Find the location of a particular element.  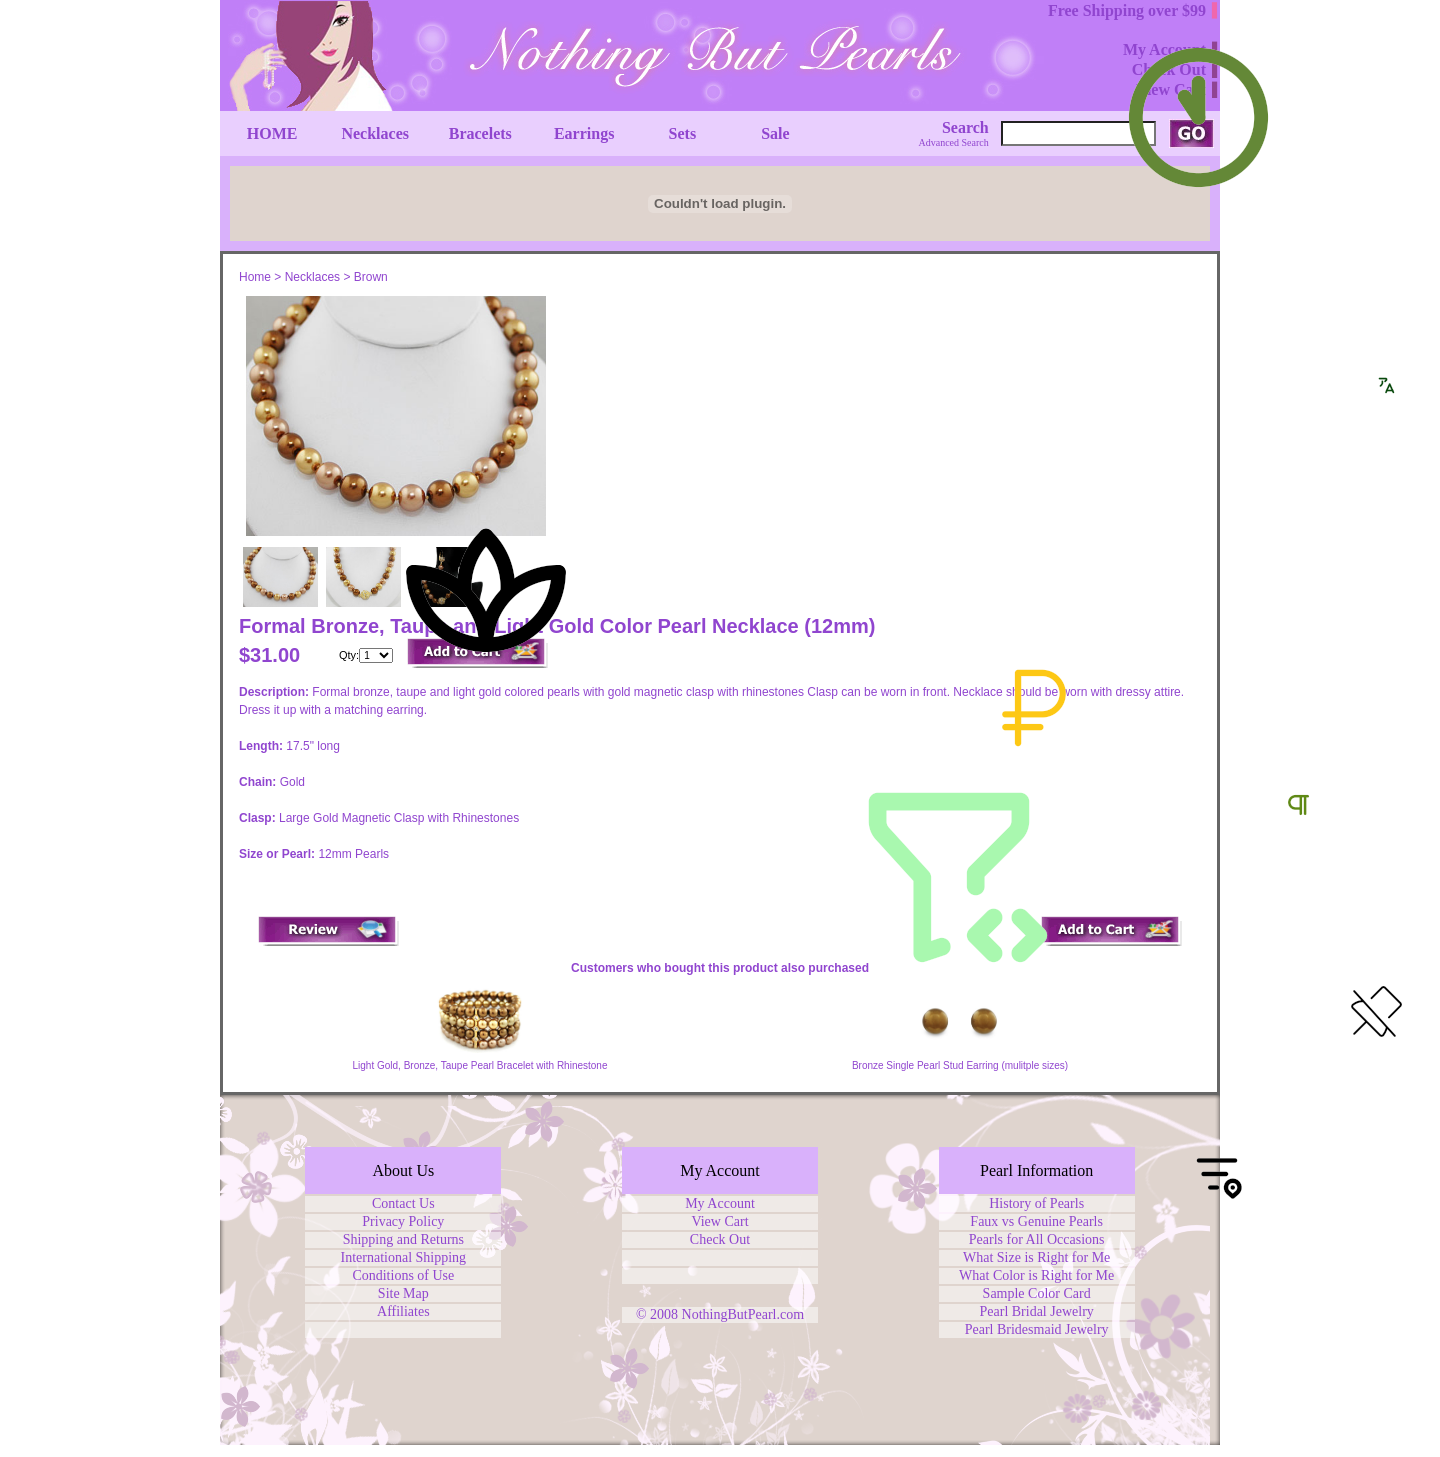

filter results using code or custom query is located at coordinates (949, 873).